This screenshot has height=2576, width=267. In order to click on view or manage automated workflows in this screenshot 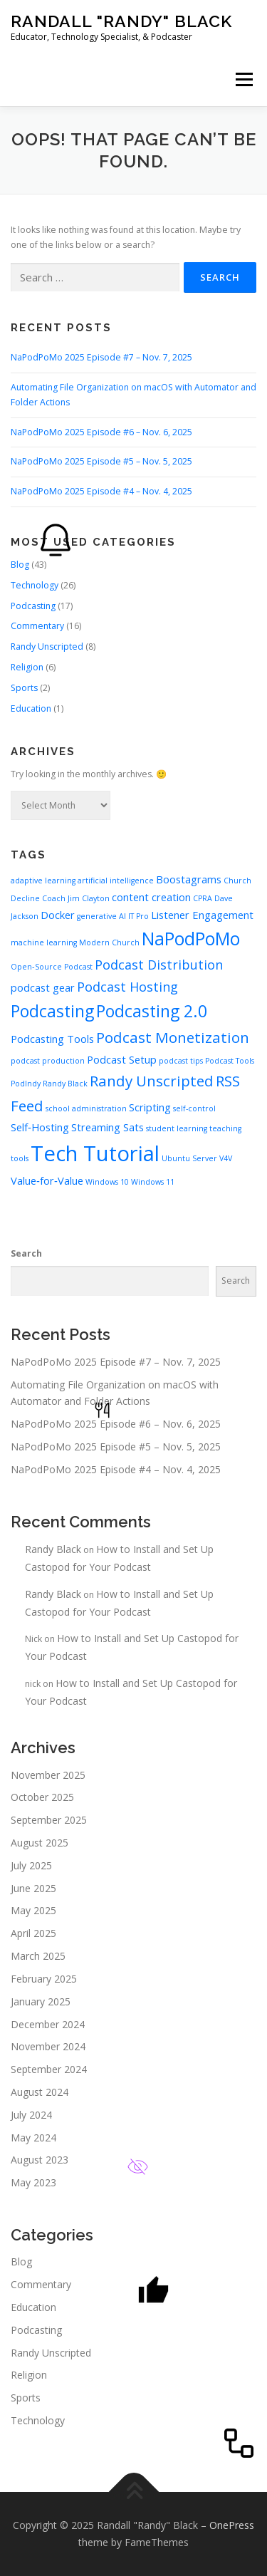, I will do `click(239, 2443)`.